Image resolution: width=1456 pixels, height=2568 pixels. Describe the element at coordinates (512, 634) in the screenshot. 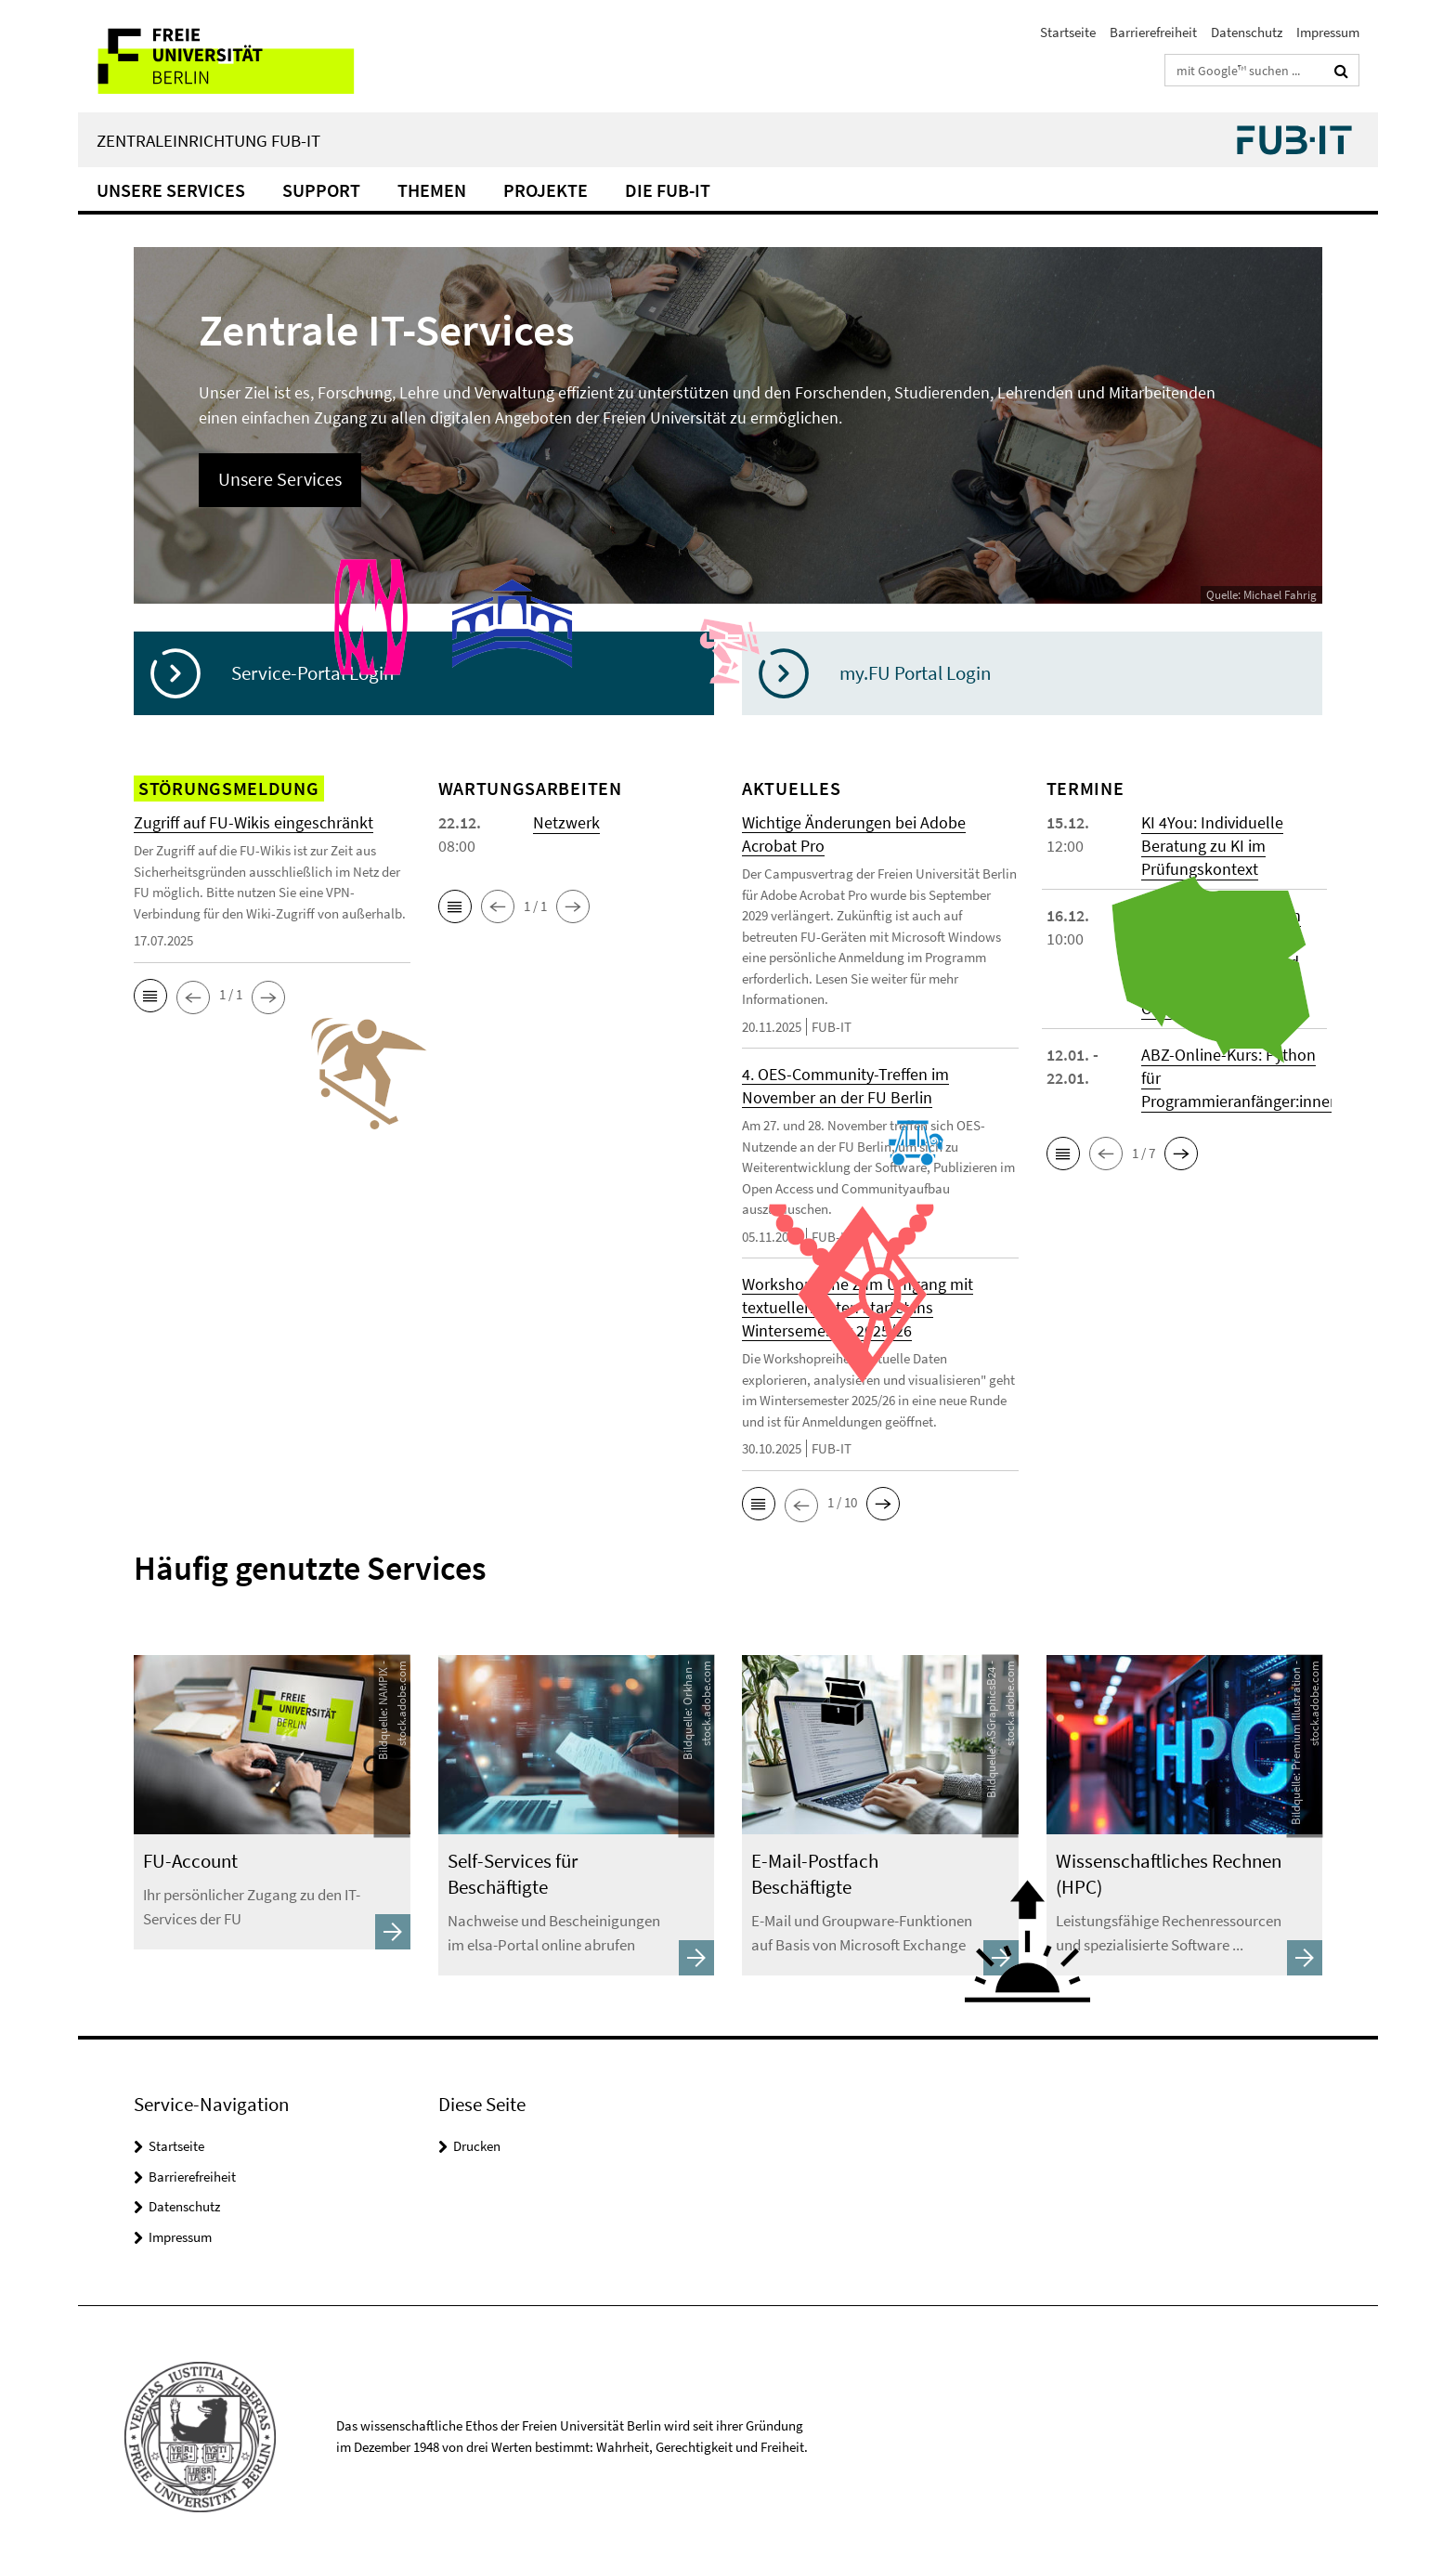

I see `explore Venice or Italian landmarks` at that location.